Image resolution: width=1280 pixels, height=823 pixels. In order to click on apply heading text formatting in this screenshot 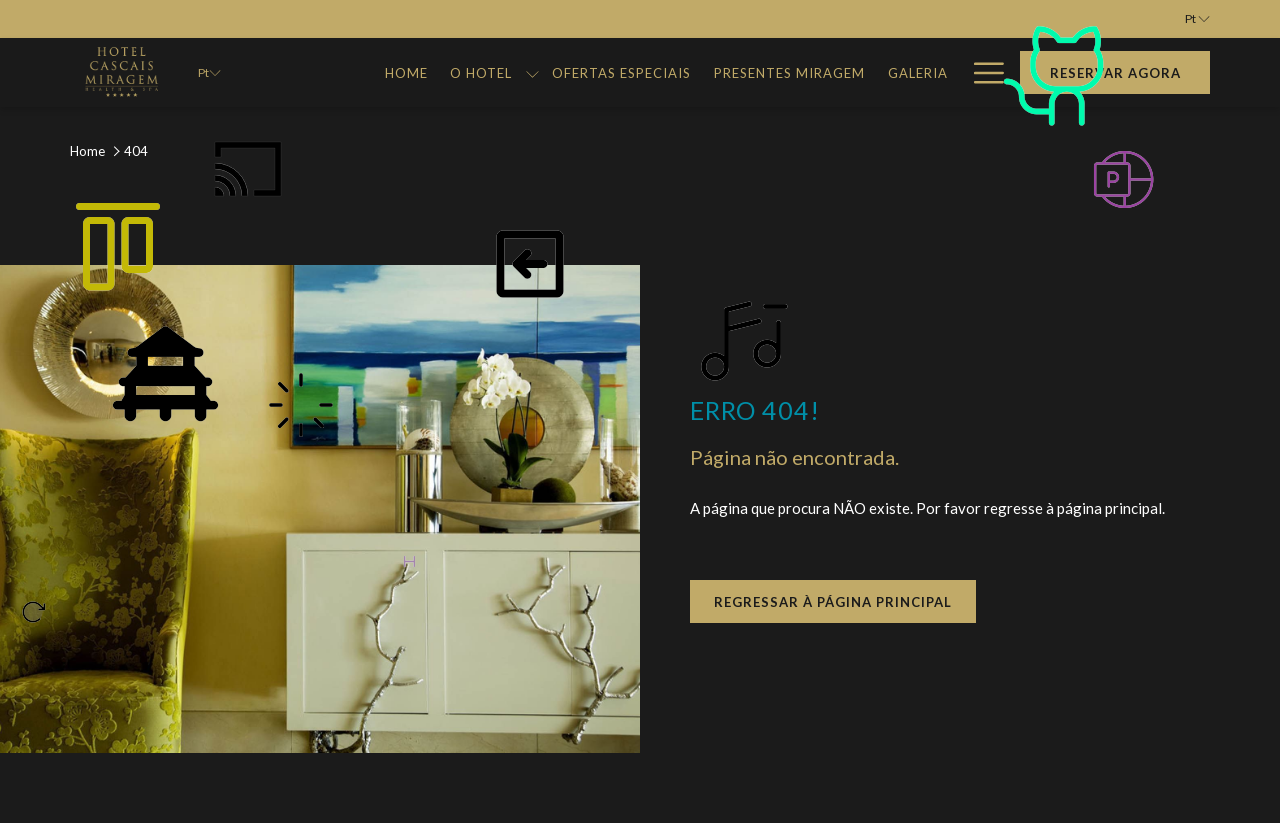, I will do `click(409, 561)`.